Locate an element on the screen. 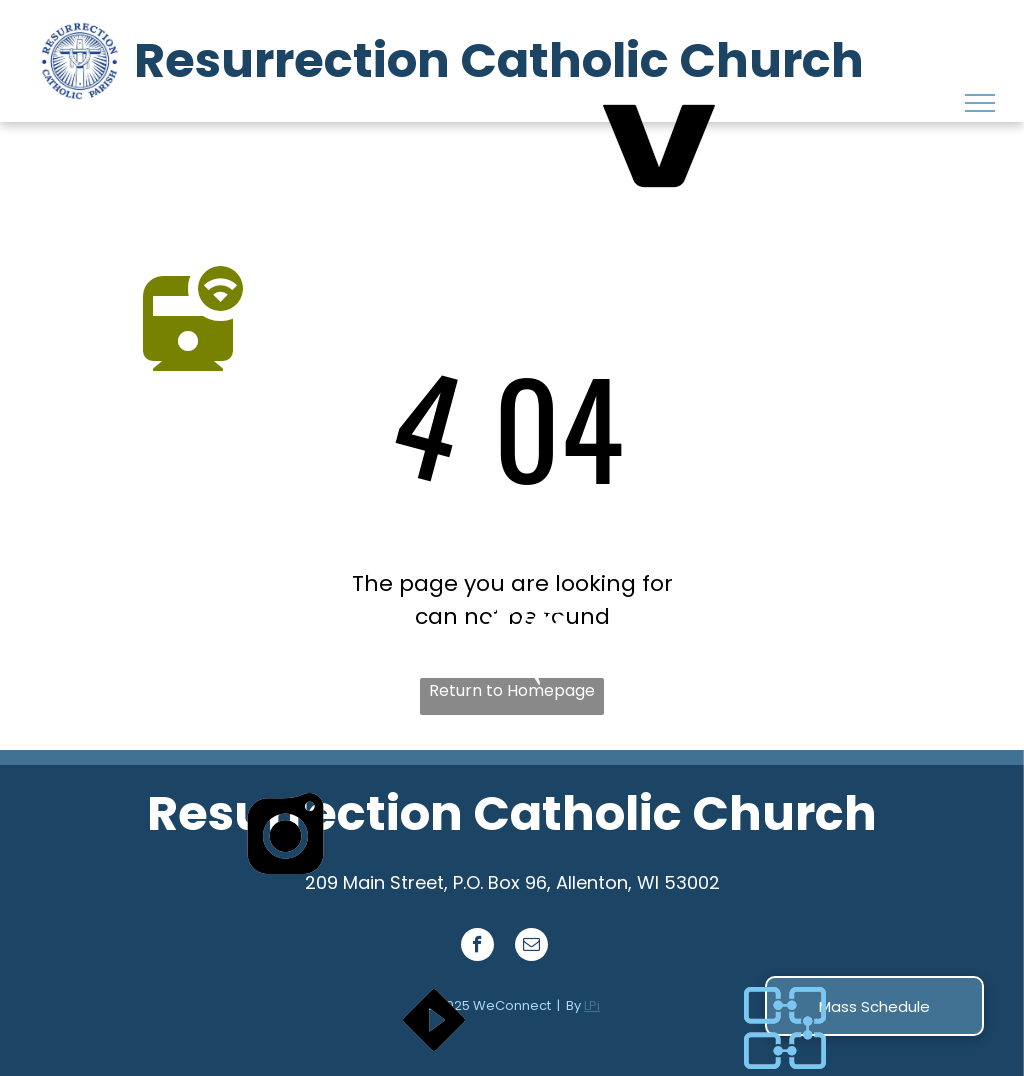  open piwigo photo gallery app is located at coordinates (285, 833).